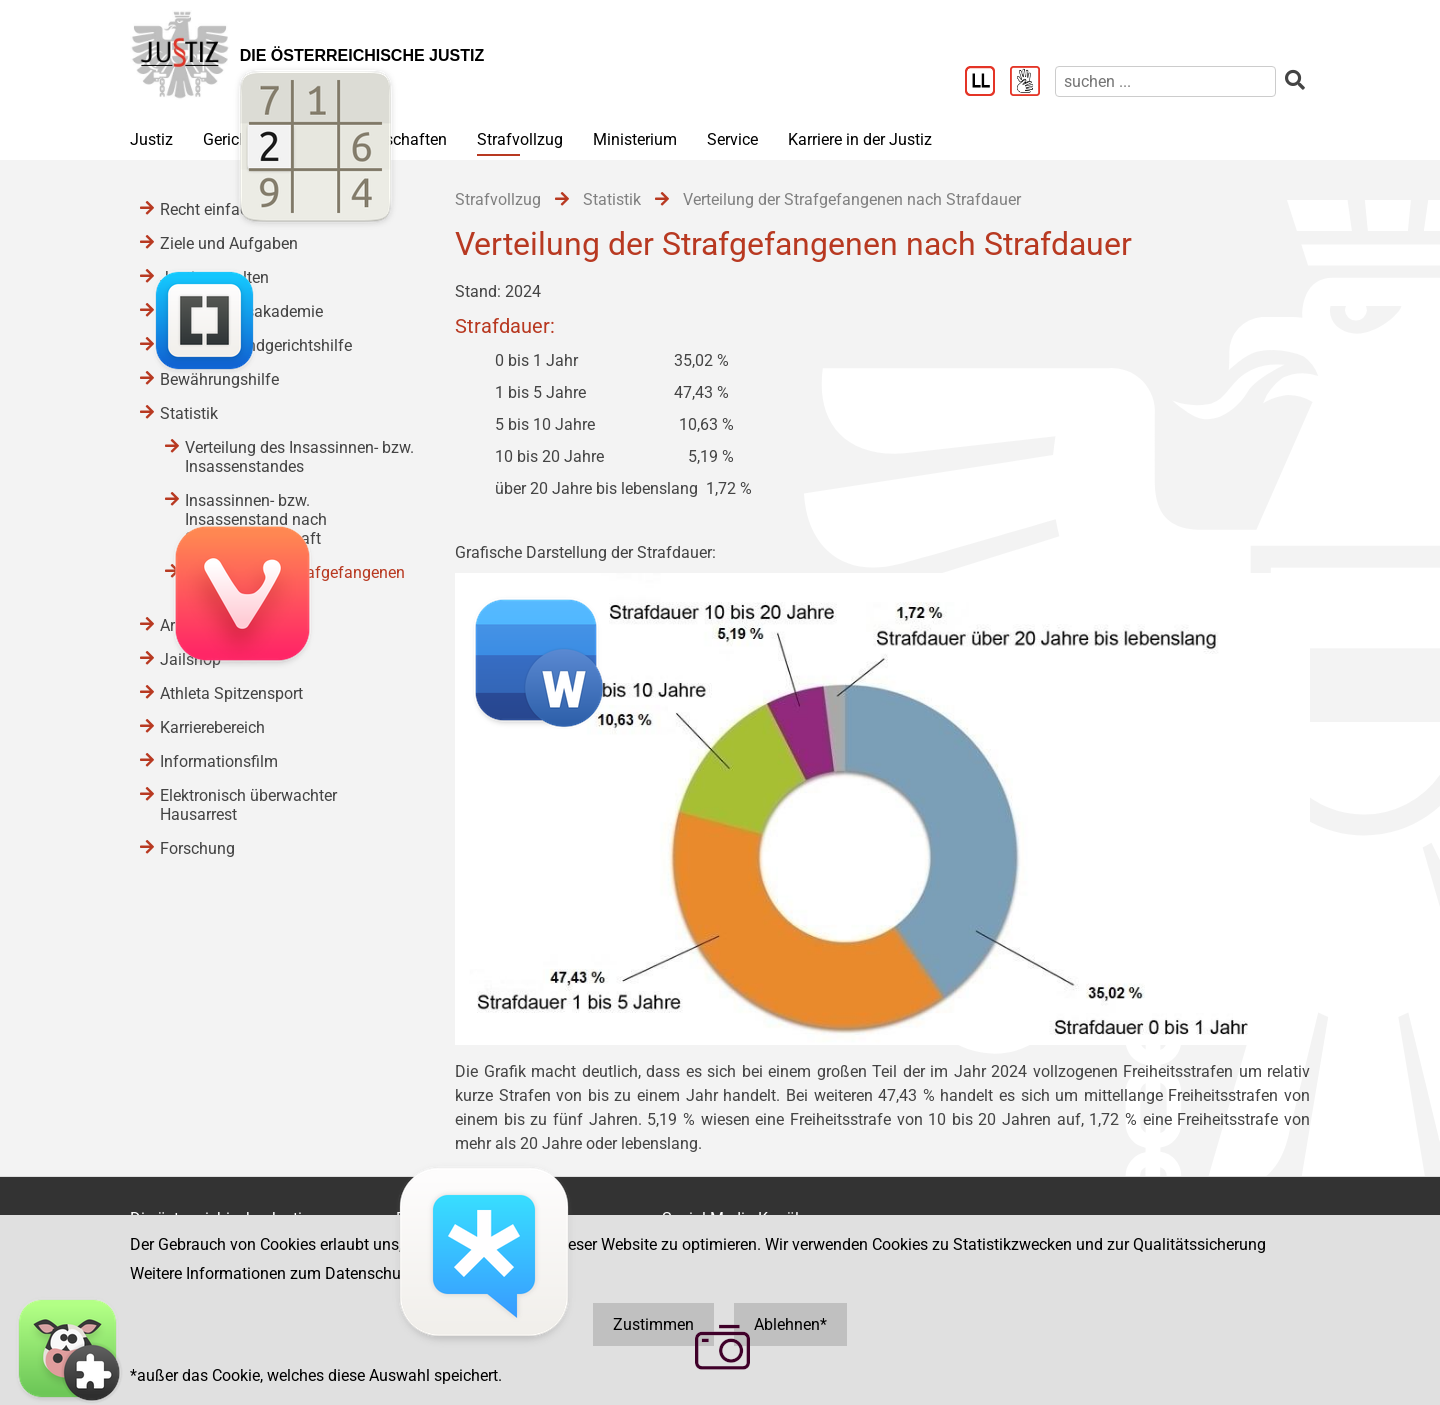 Image resolution: width=1440 pixels, height=1405 pixels. Describe the element at coordinates (536, 660) in the screenshot. I see `open Microsoft Word` at that location.